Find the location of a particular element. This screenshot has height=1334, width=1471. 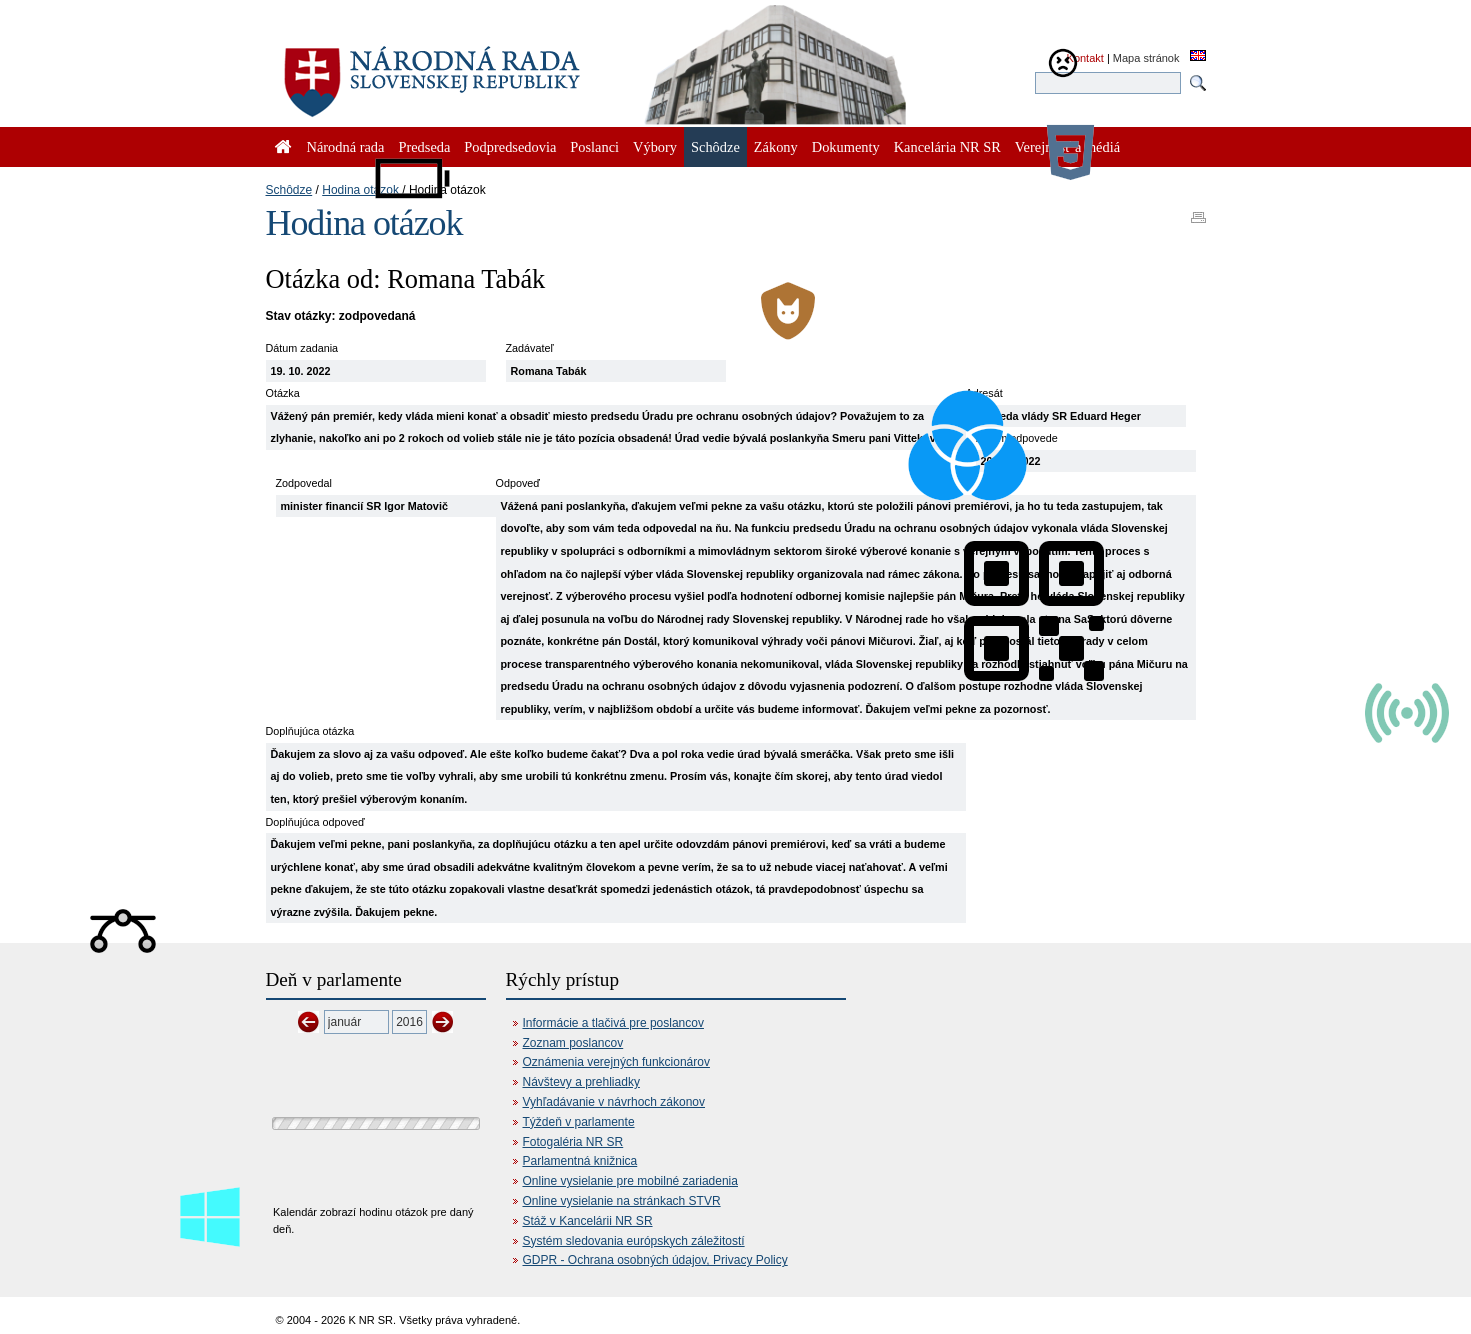

open windows-specific settings or features is located at coordinates (210, 1217).